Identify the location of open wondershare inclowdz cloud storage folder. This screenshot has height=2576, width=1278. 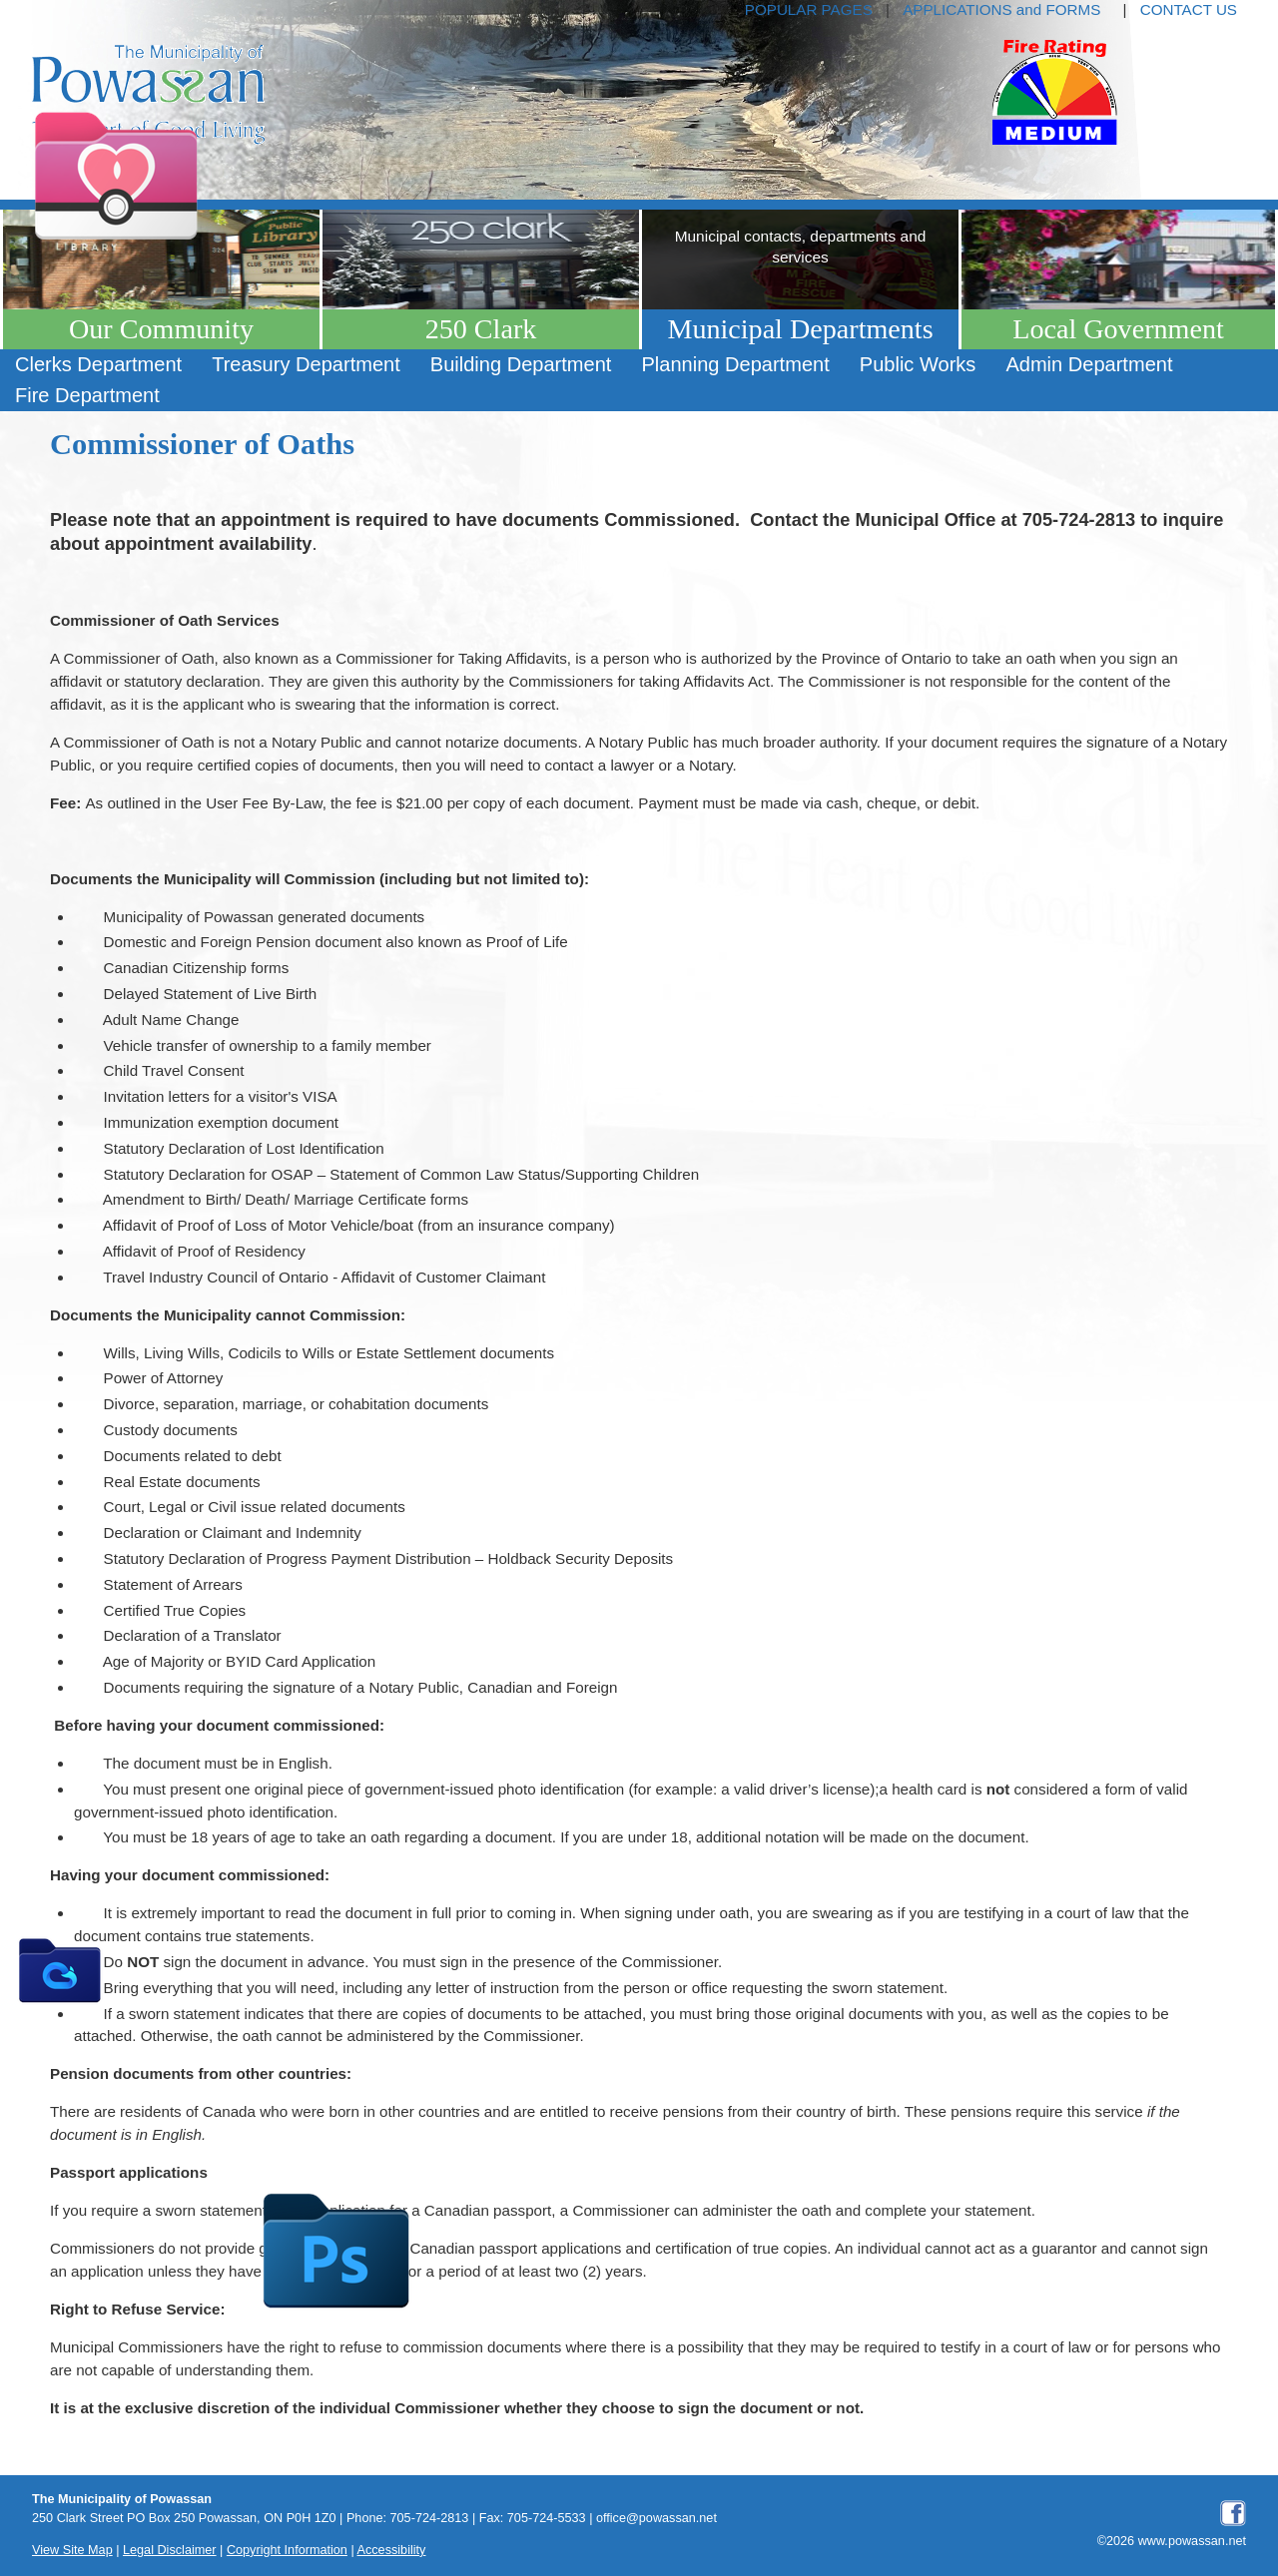
(59, 1972).